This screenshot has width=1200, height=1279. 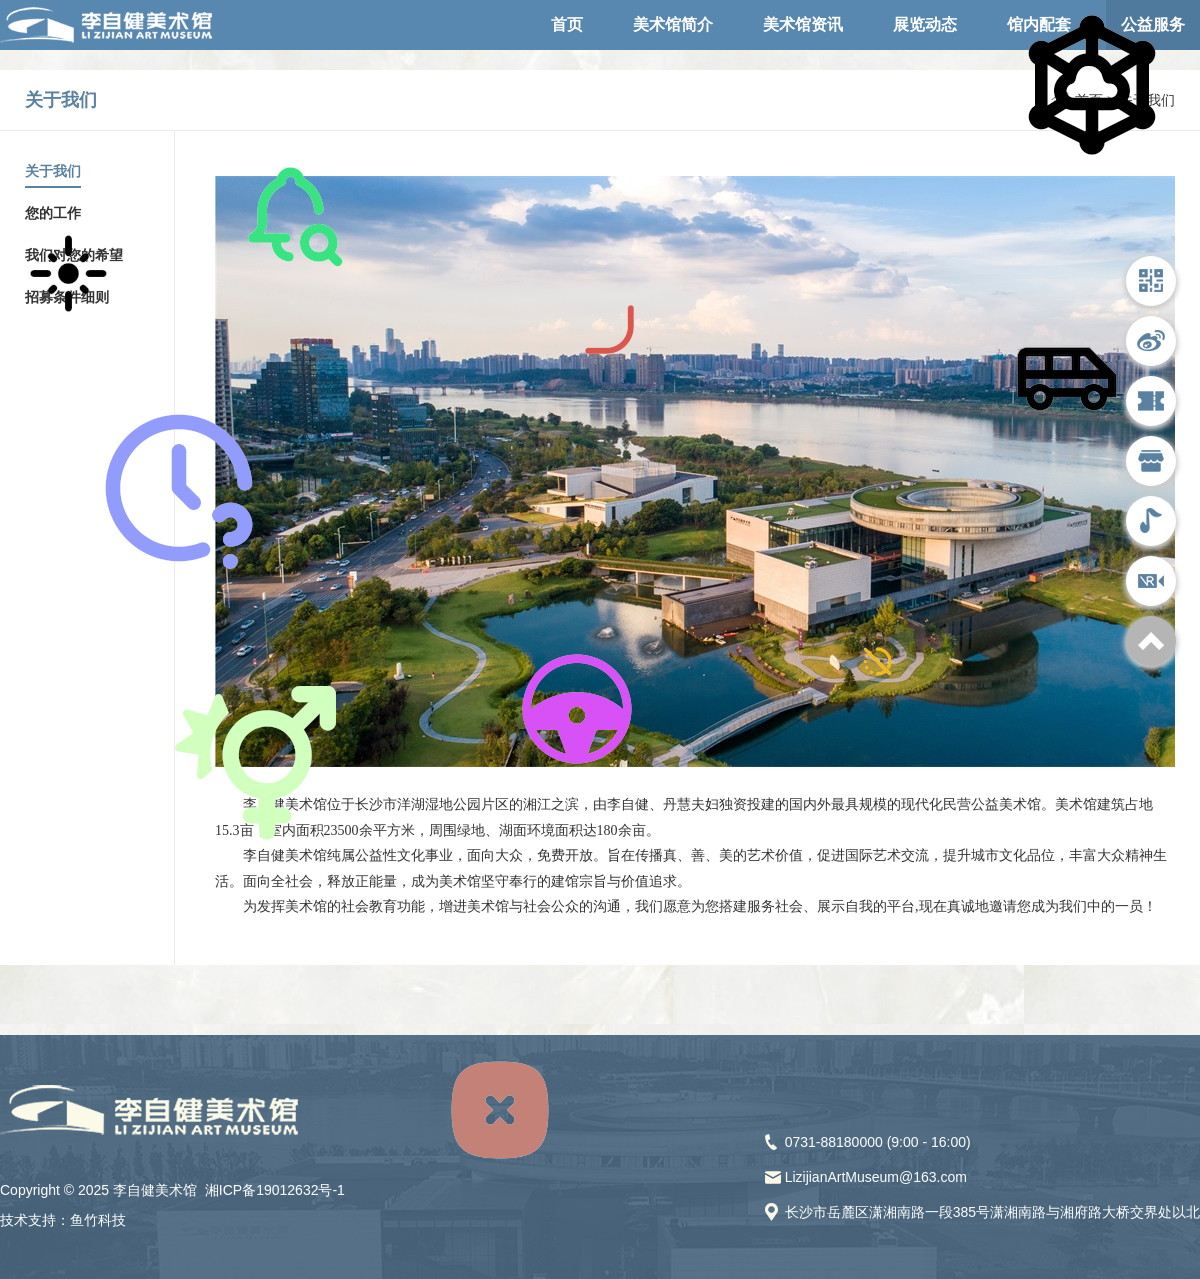 I want to click on timer or duration tracking disabled, so click(x=877, y=661).